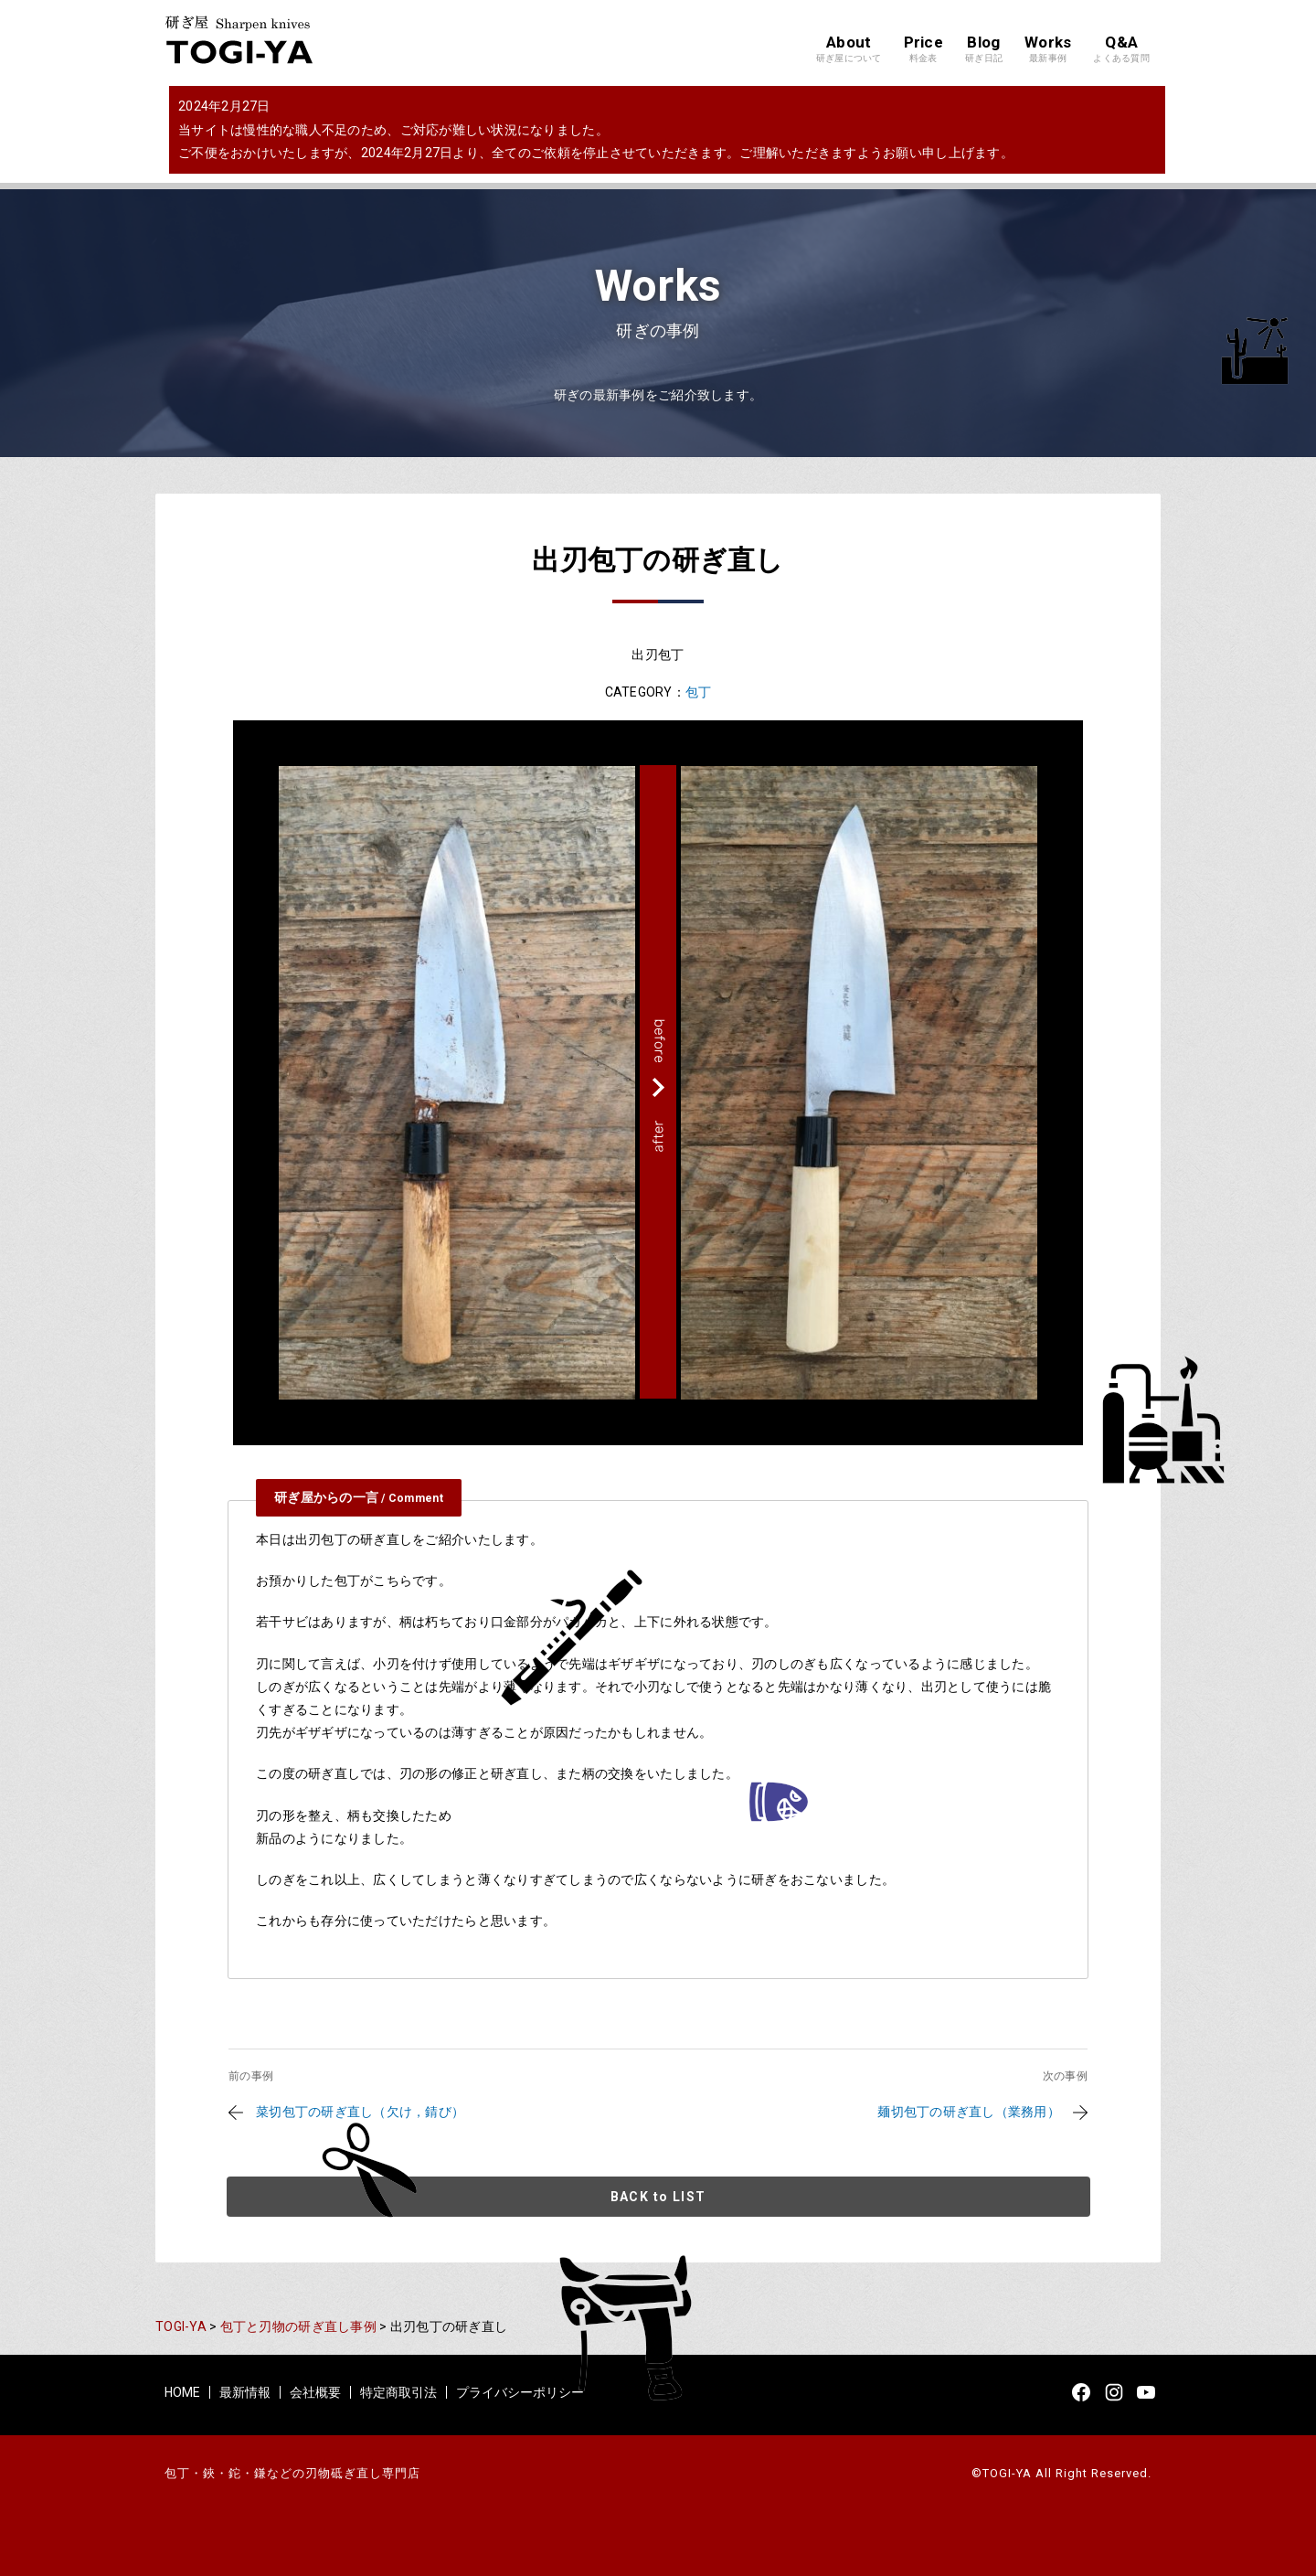 This screenshot has height=2576, width=1316. I want to click on equip saddle to mount, so click(625, 2327).